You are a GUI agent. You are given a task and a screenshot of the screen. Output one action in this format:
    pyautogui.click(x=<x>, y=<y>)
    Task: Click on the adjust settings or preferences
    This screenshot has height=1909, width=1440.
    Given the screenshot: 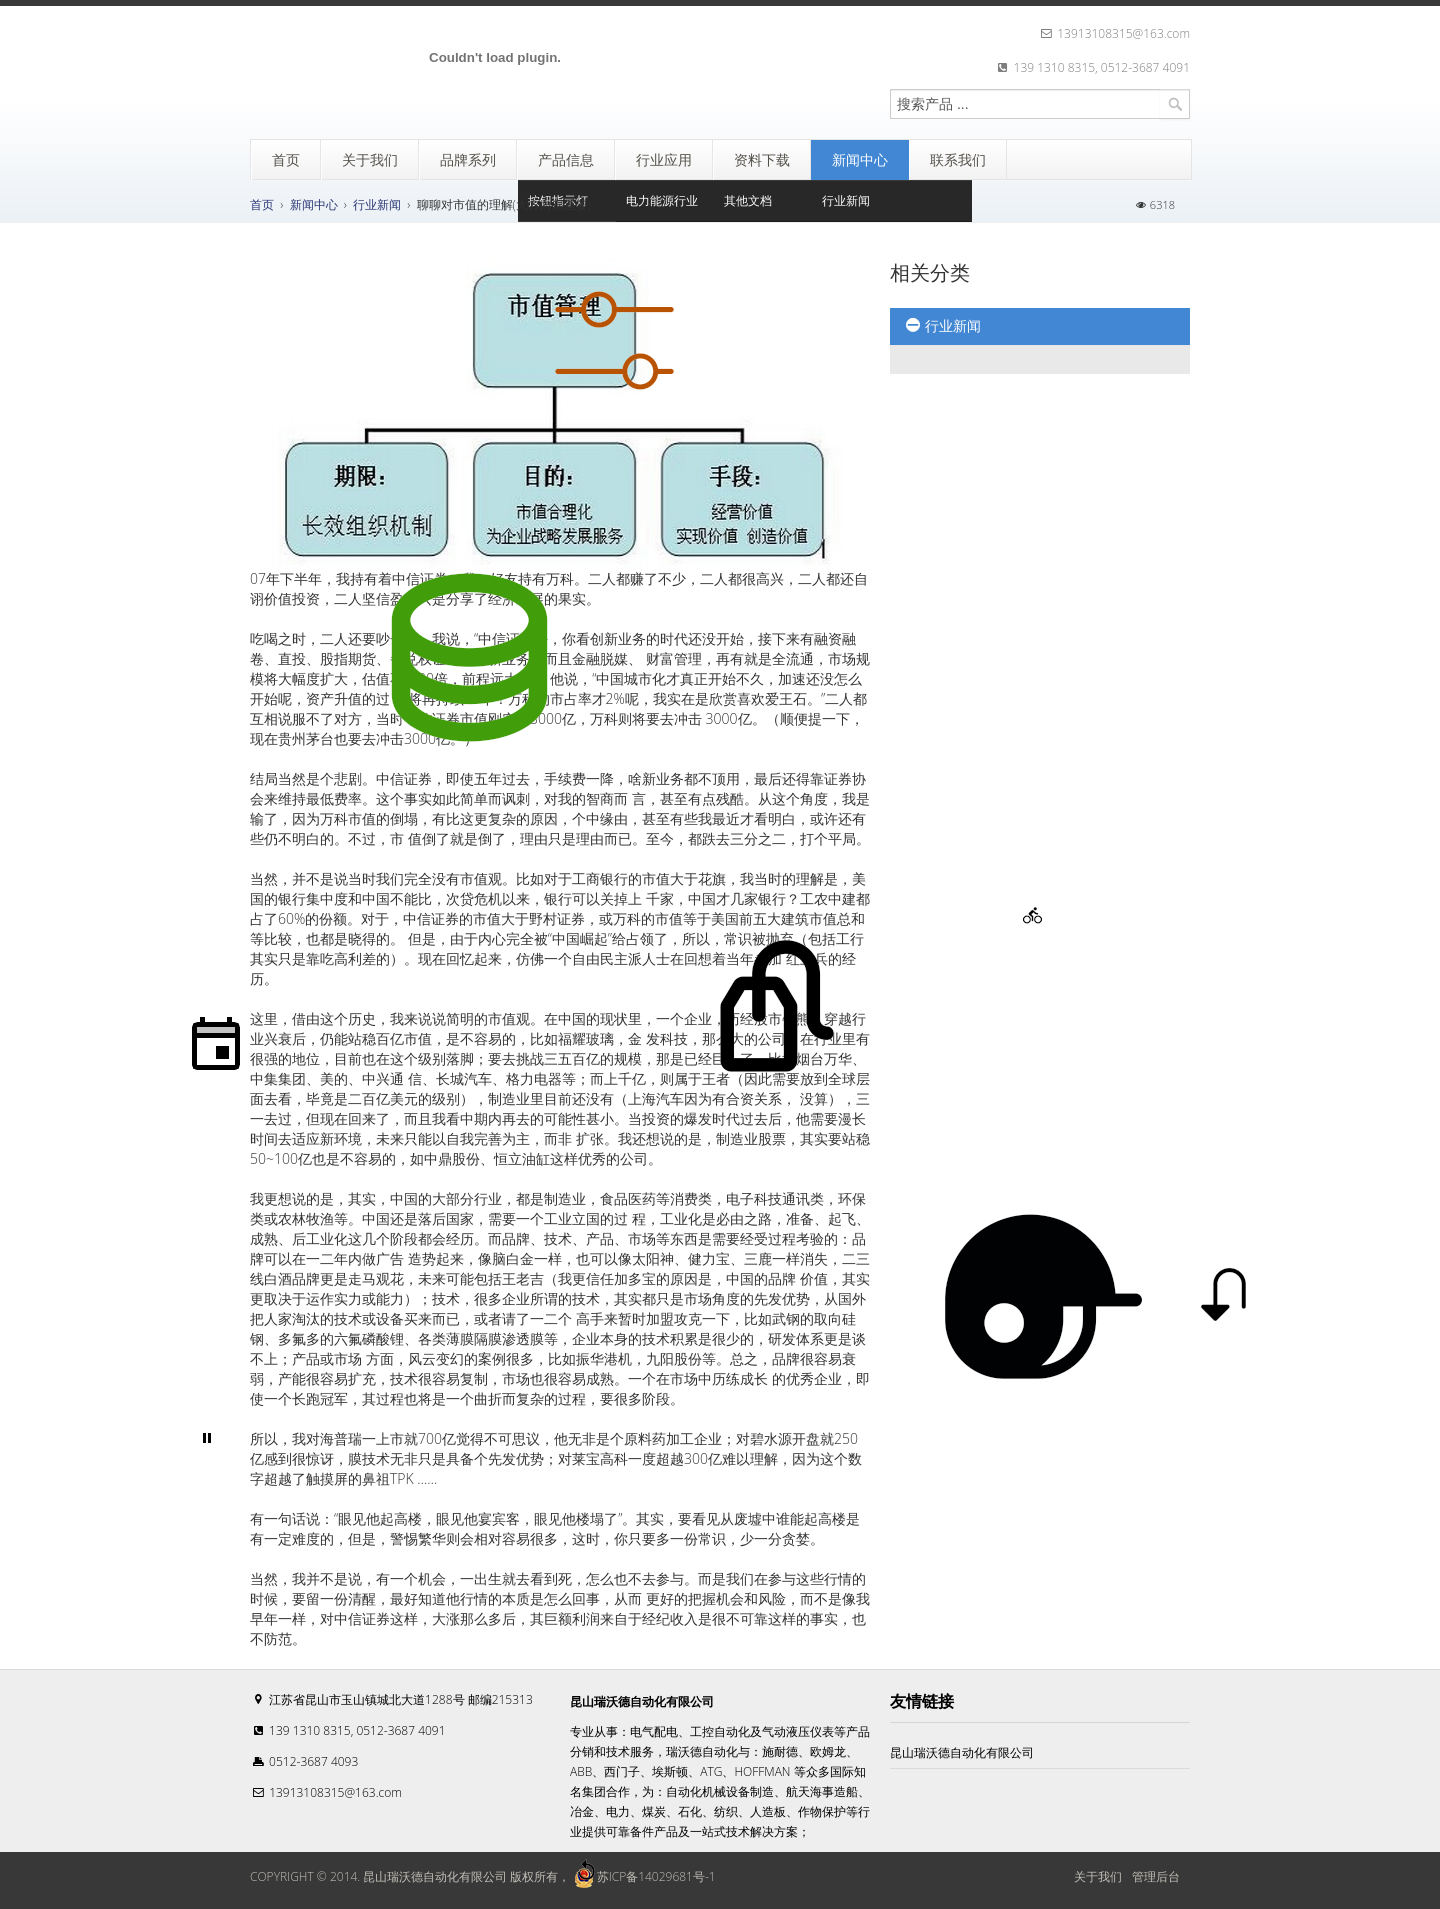 What is the action you would take?
    pyautogui.click(x=614, y=340)
    